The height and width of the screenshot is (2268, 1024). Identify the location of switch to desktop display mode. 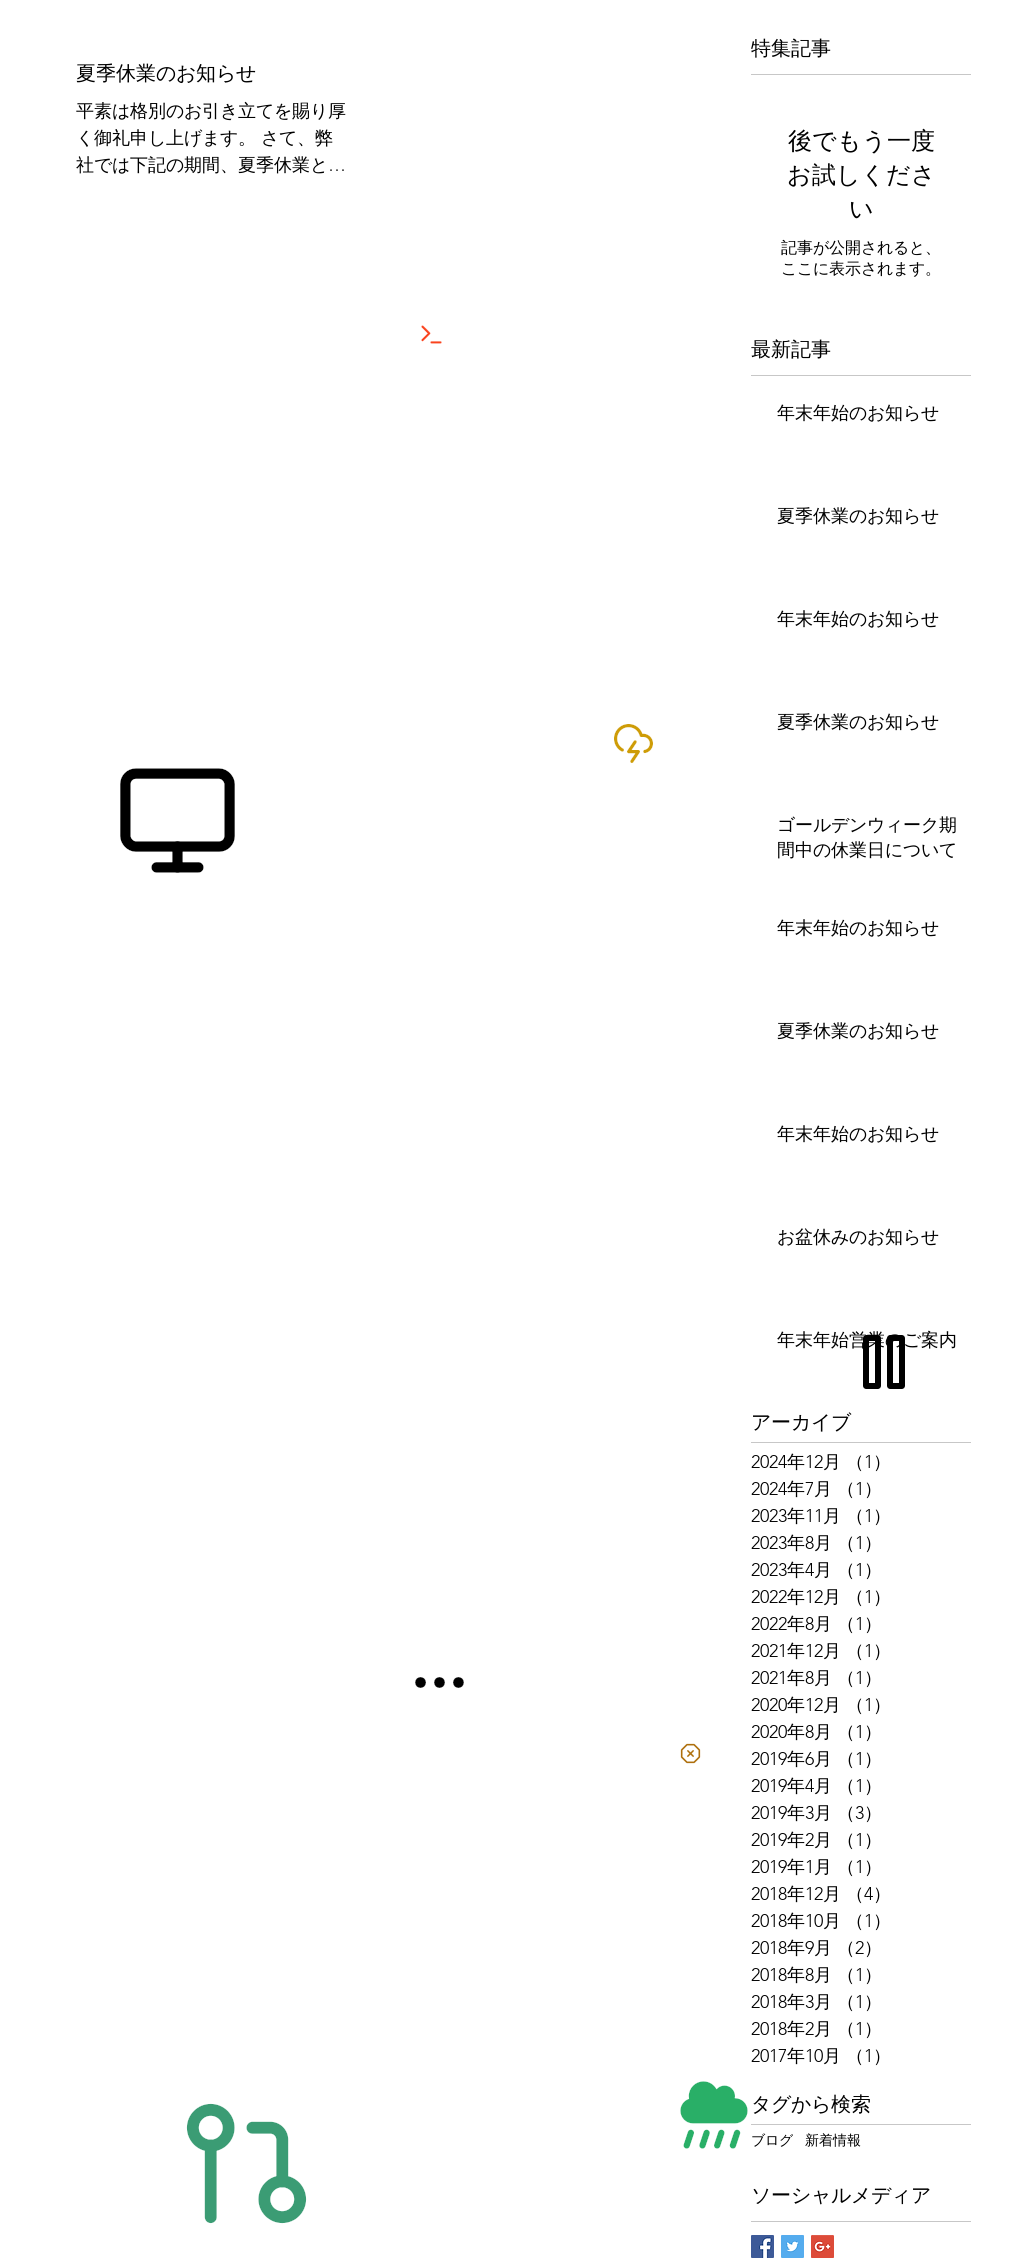
(177, 820).